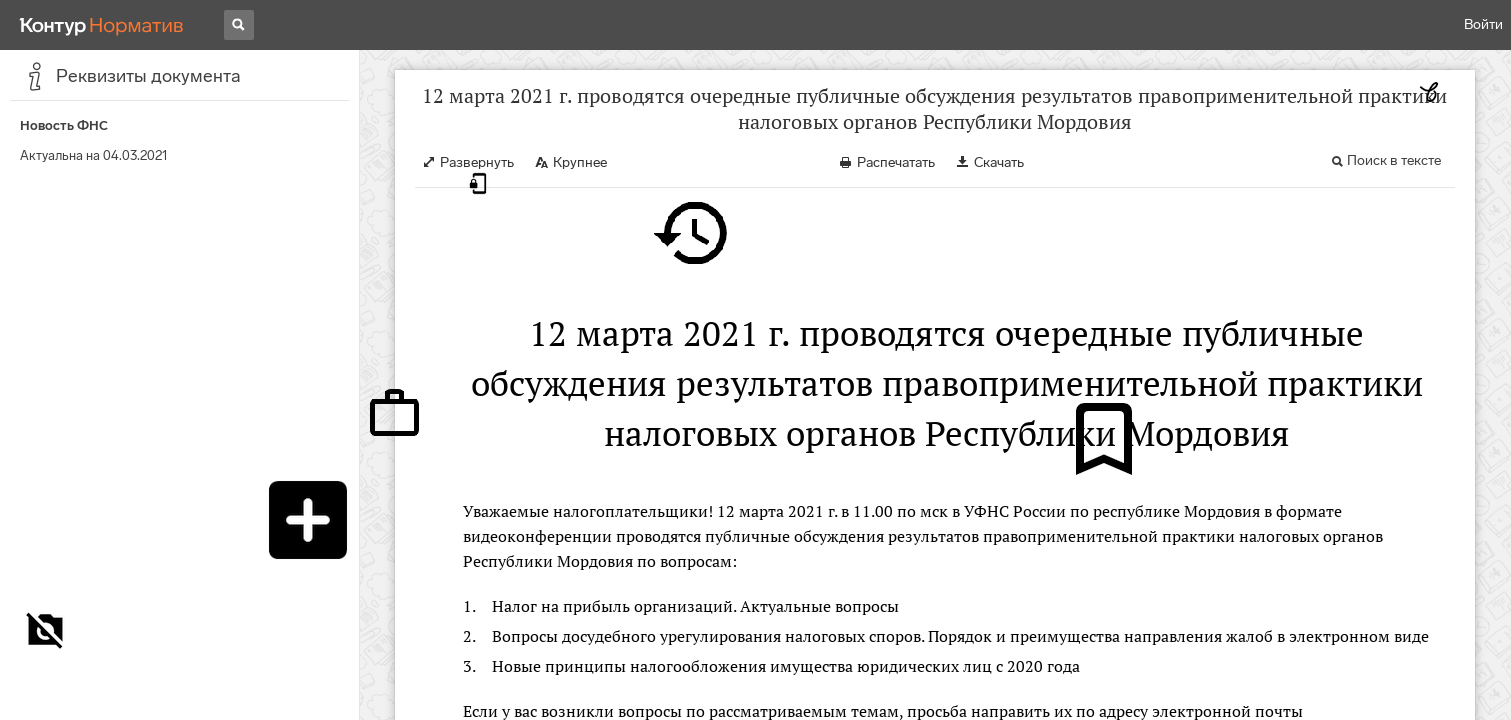  What do you see at coordinates (477, 183) in the screenshot?
I see `device is locked or secured` at bounding box center [477, 183].